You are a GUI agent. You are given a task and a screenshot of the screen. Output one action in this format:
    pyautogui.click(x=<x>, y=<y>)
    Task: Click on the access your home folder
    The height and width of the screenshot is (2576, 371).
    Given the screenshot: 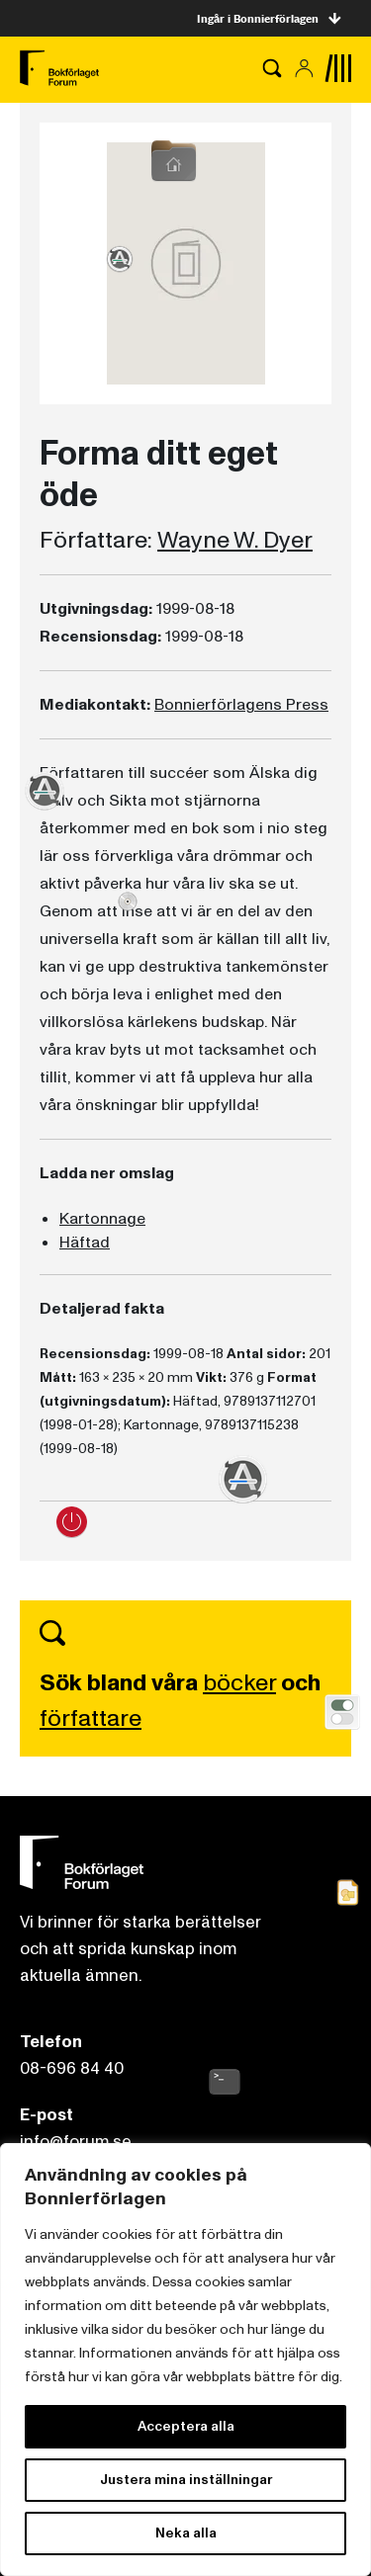 What is the action you would take?
    pyautogui.click(x=173, y=160)
    